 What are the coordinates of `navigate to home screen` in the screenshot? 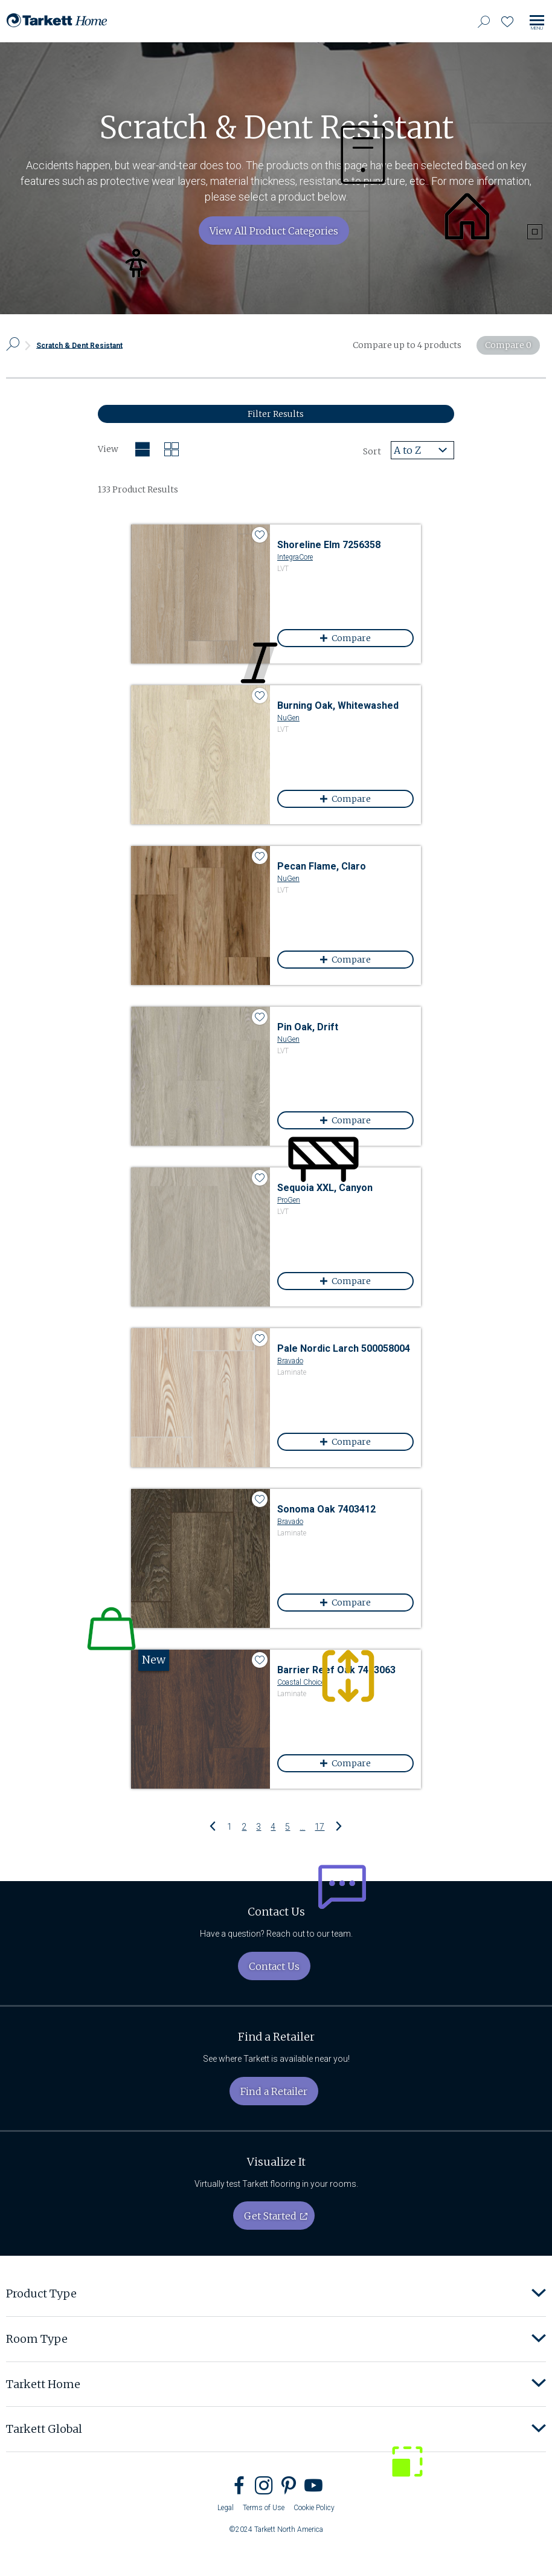 It's located at (467, 217).